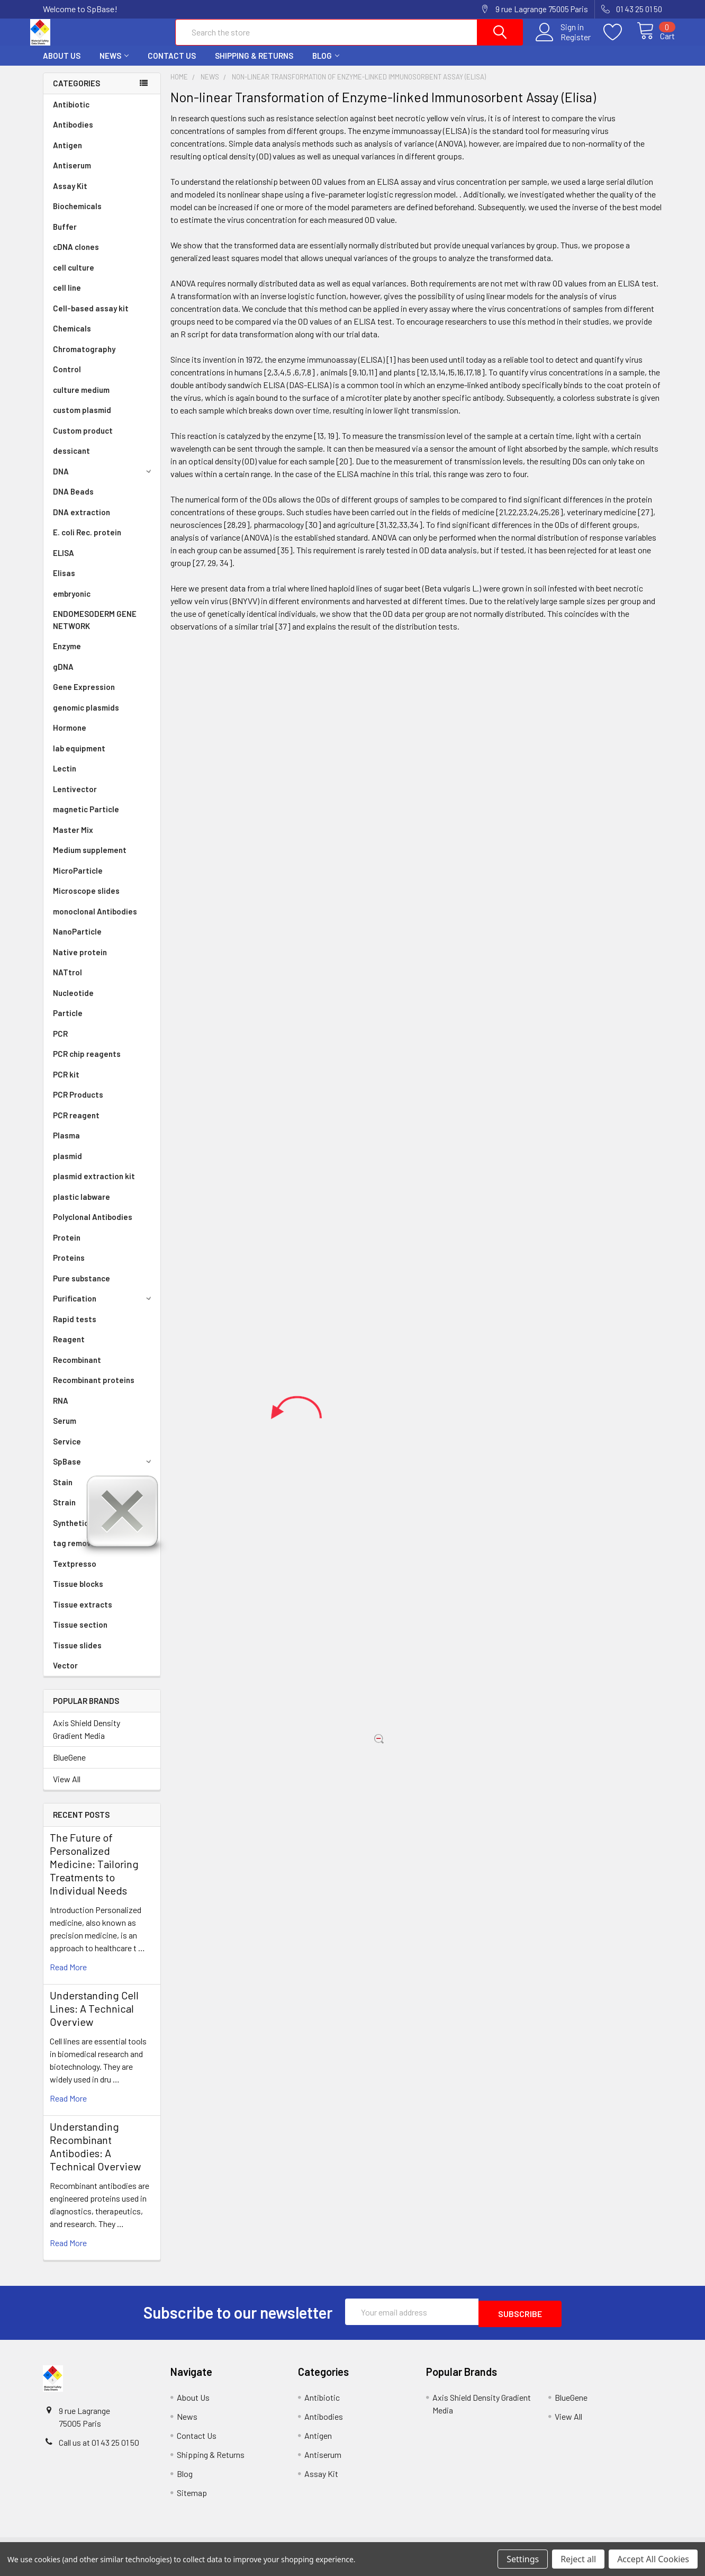  I want to click on indicates a file or content that cannot be read, so click(123, 1515).